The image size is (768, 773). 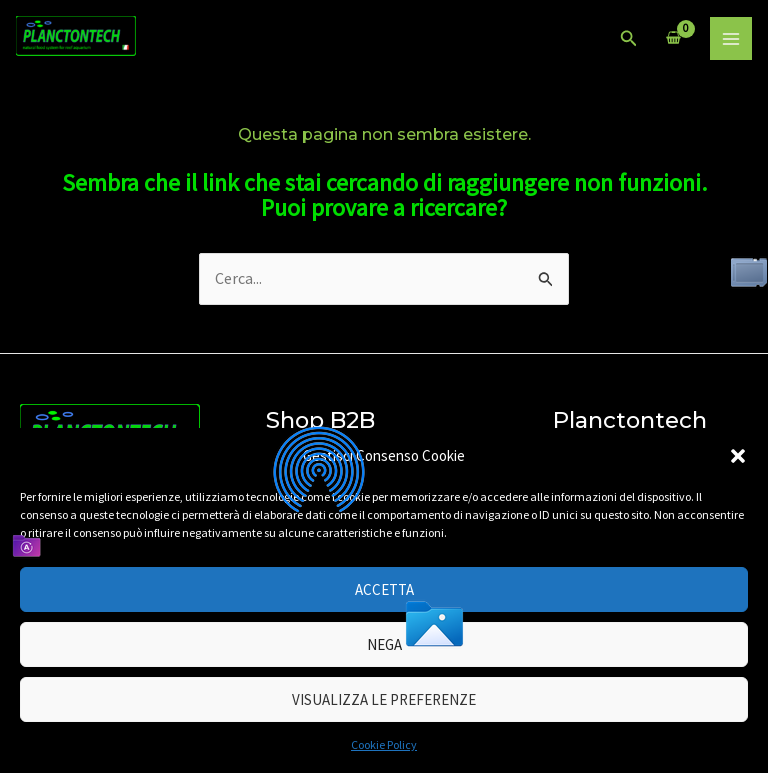 What do you see at coordinates (749, 273) in the screenshot?
I see `save the current file or document` at bounding box center [749, 273].